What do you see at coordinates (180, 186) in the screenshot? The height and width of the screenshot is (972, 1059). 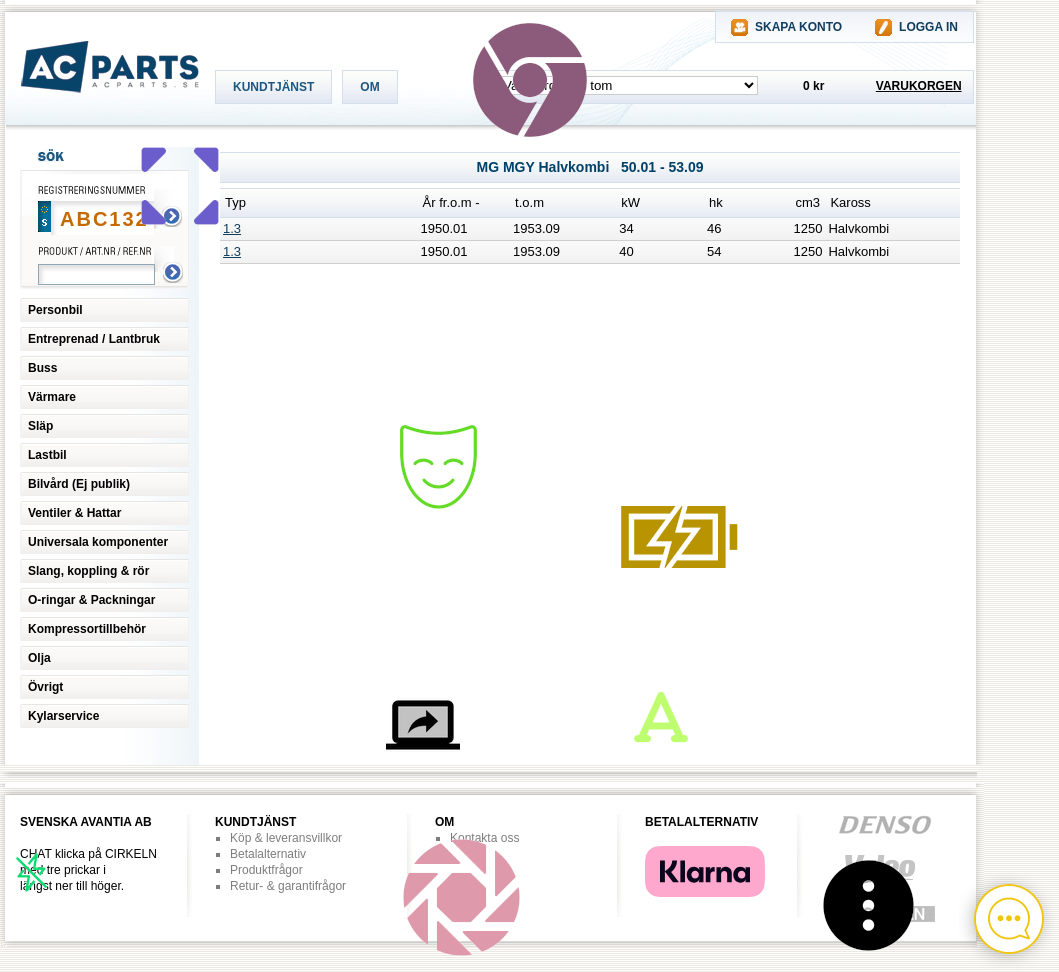 I see `expand to fullscreen mode` at bounding box center [180, 186].